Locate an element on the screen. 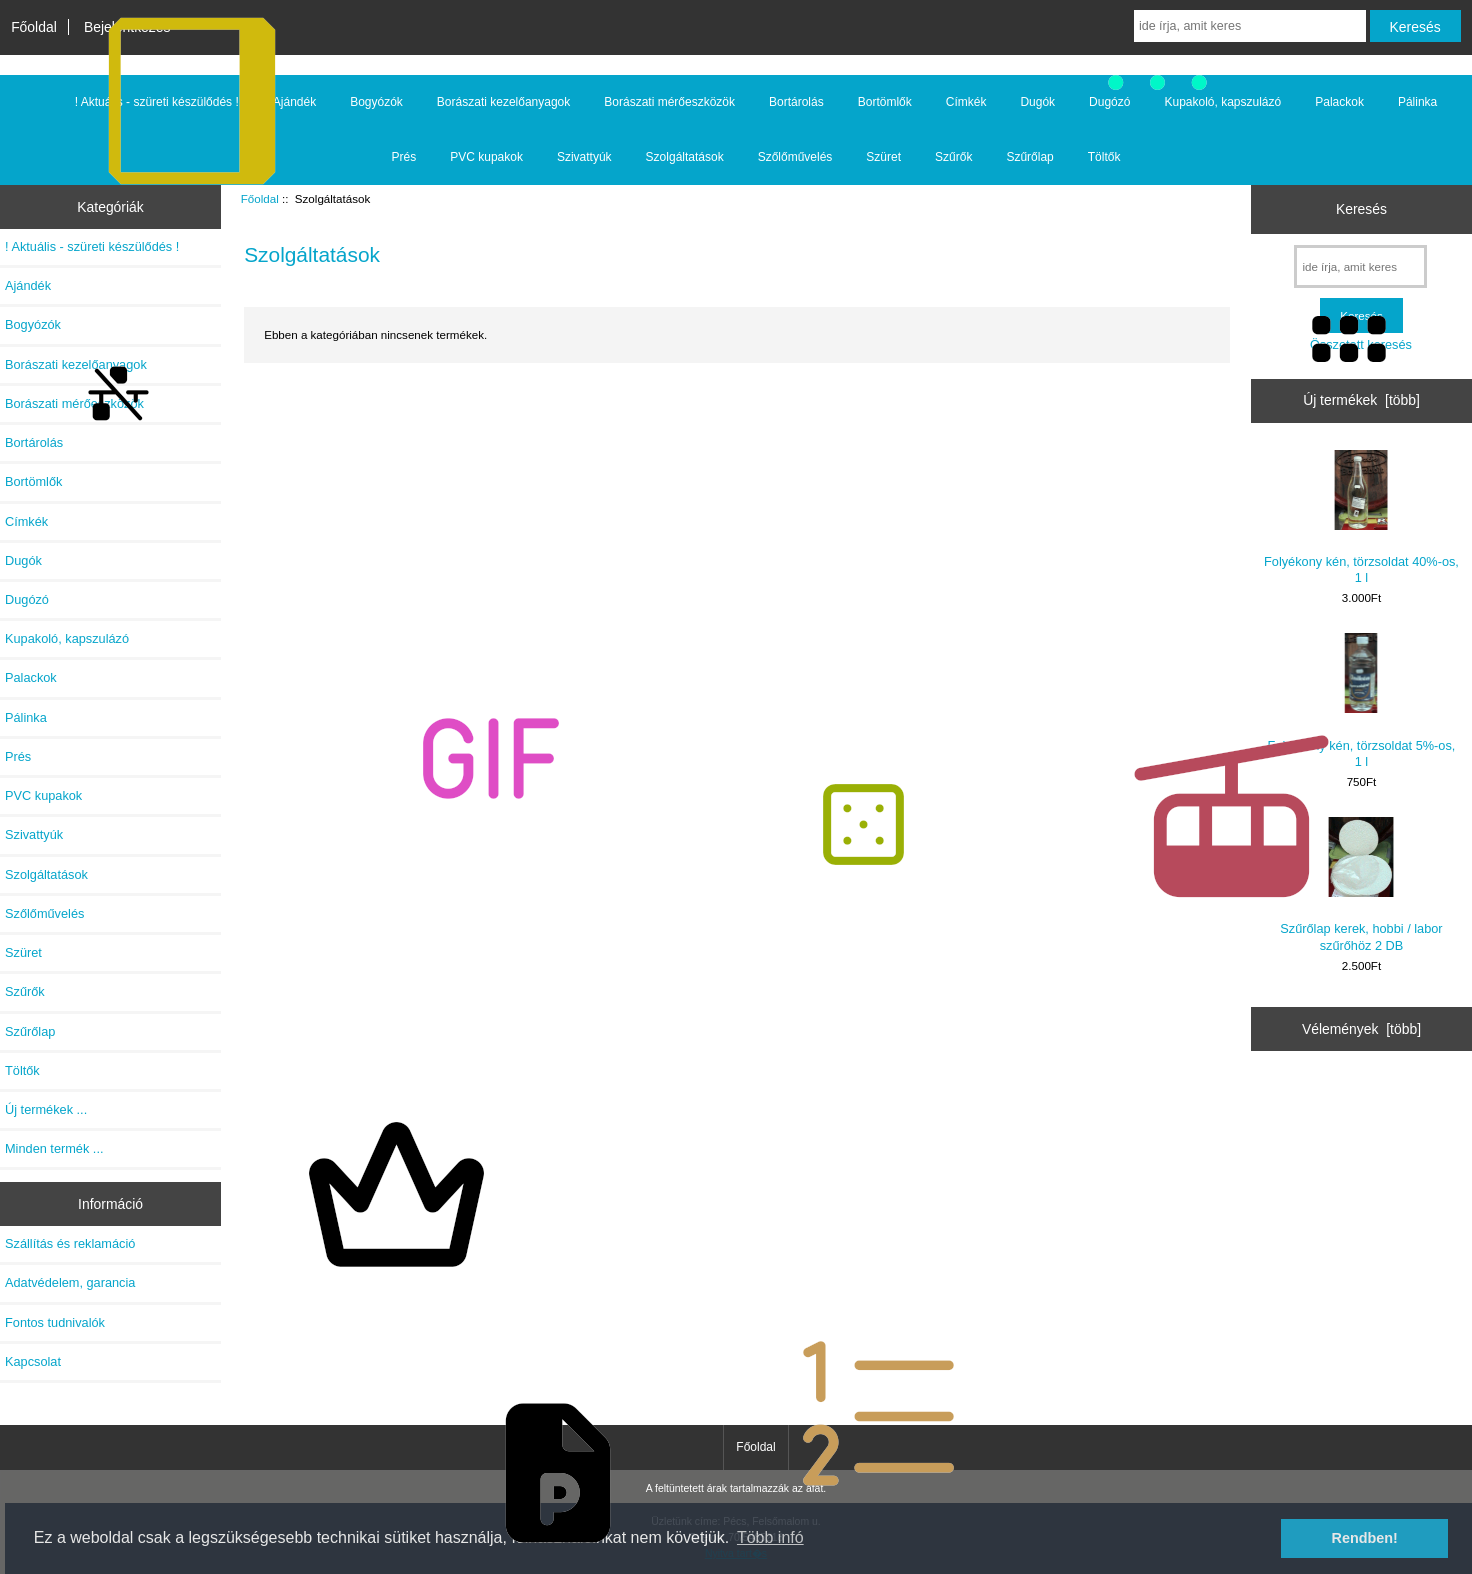  randomize or shuffle content is located at coordinates (863, 824).